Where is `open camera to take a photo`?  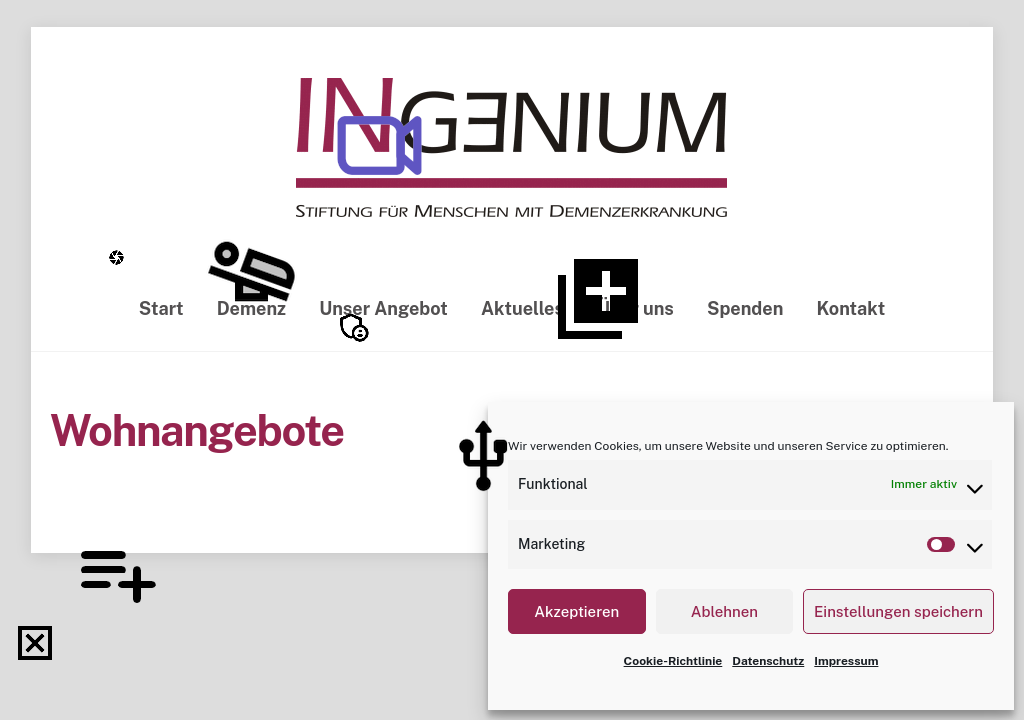
open camera to take a photo is located at coordinates (116, 257).